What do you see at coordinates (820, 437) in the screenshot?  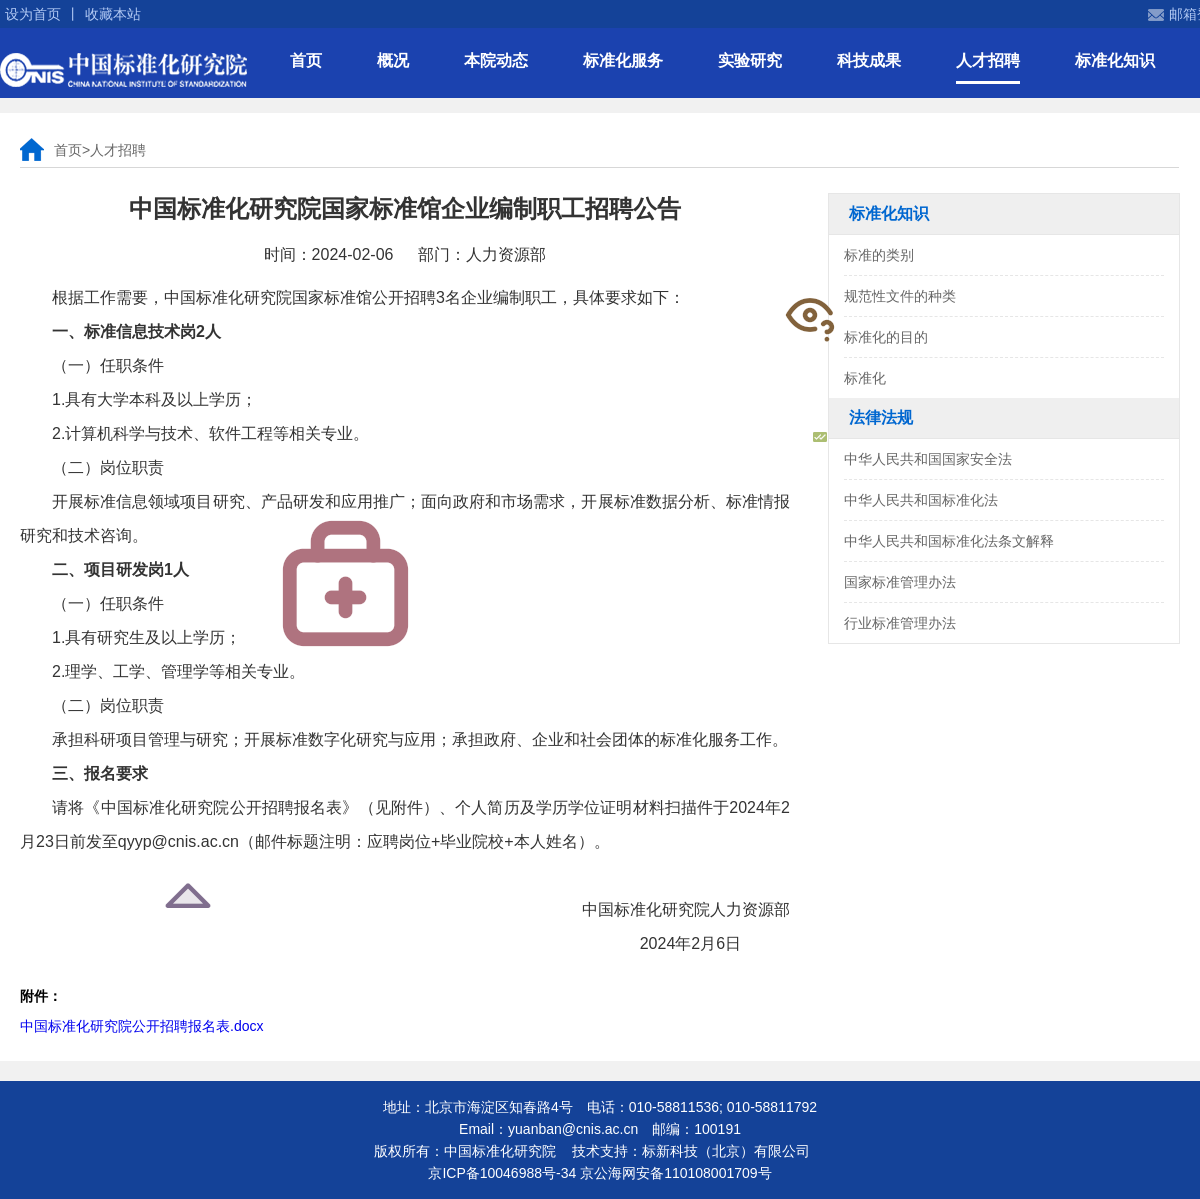 I see `indicates multiple items selected or completed` at bounding box center [820, 437].